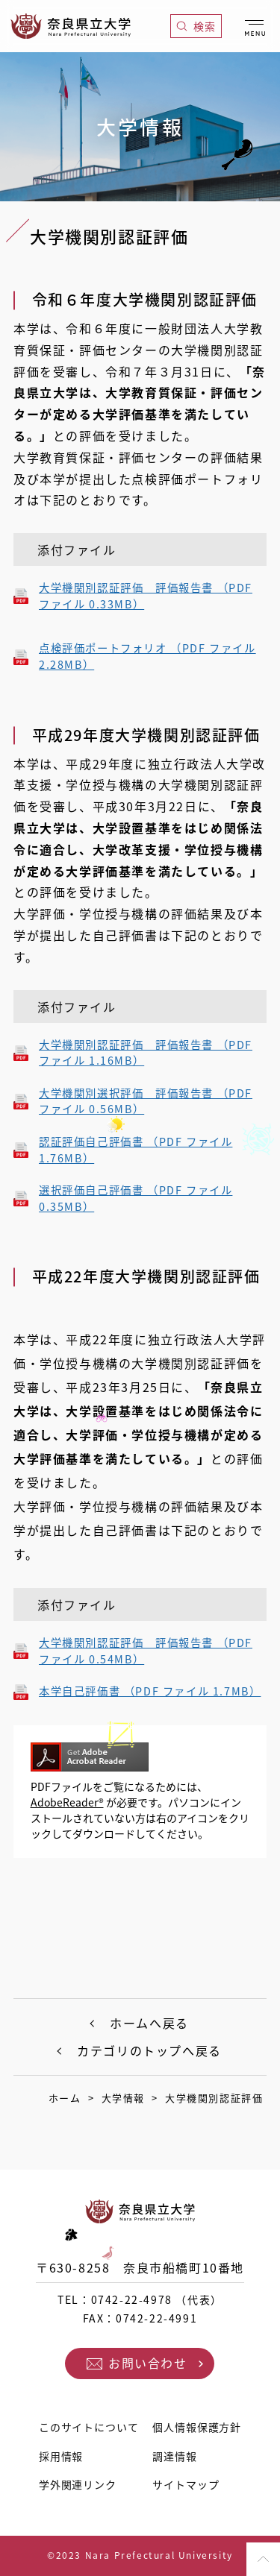 This screenshot has height=2576, width=280. Describe the element at coordinates (116, 1124) in the screenshot. I see `indicates scattered snow showers during daytime` at that location.